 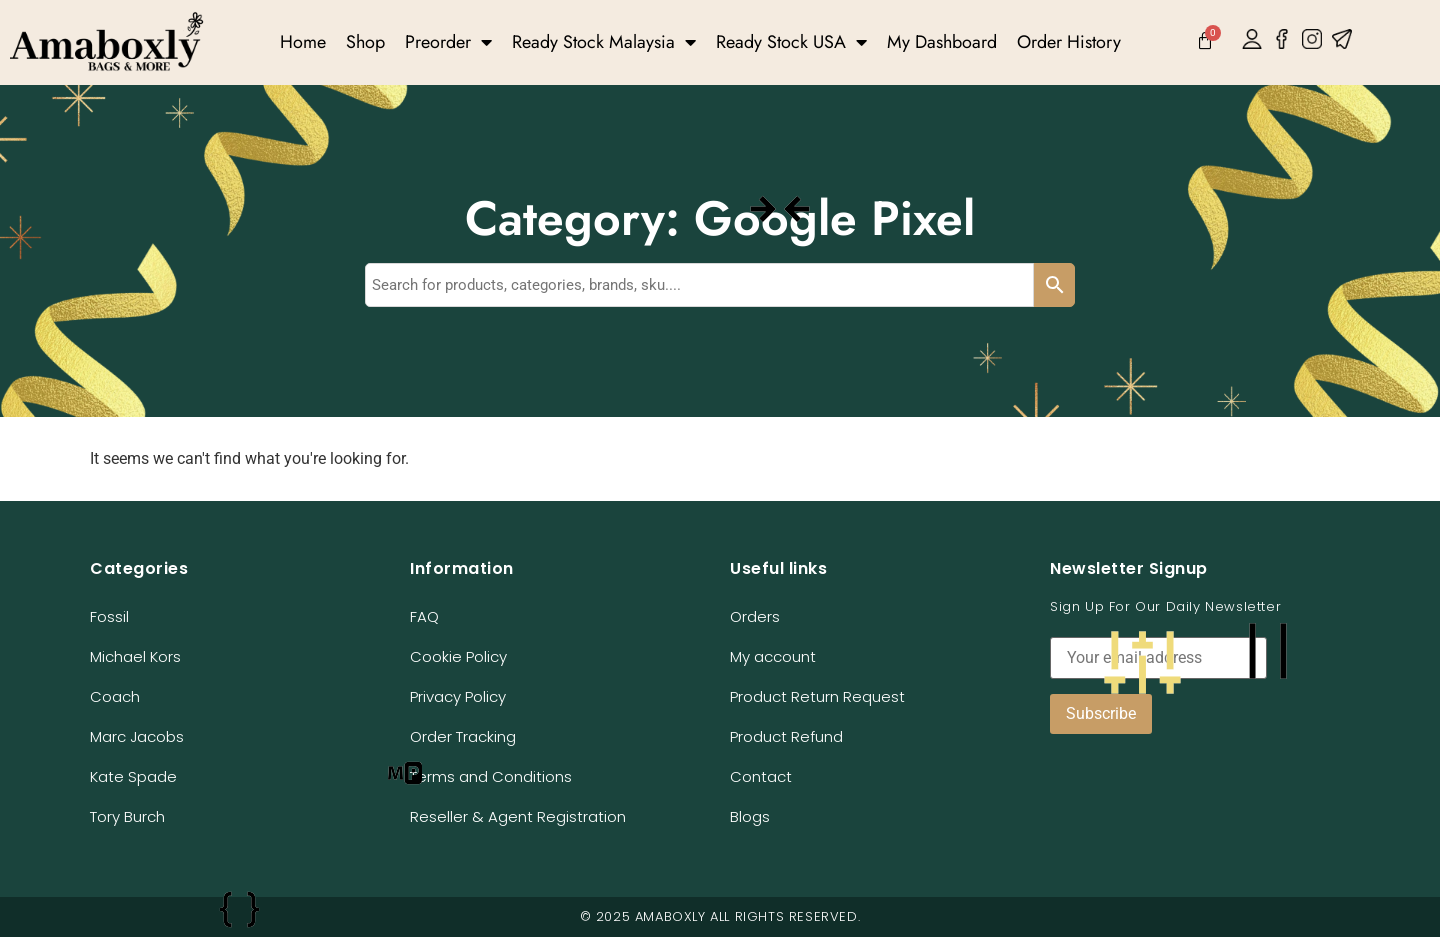 I want to click on pause media playback, so click(x=1268, y=651).